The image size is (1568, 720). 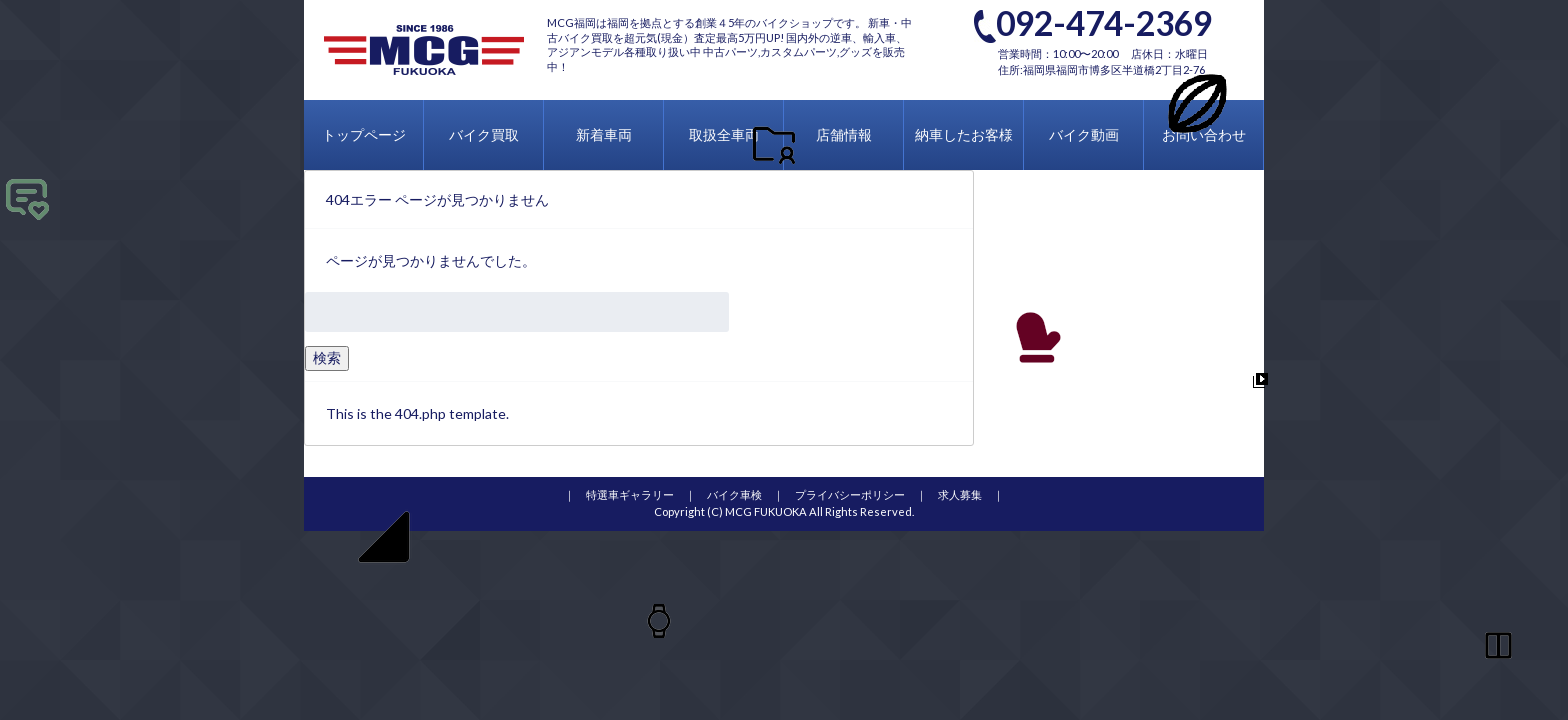 I want to click on split view horizontally, so click(x=1498, y=645).